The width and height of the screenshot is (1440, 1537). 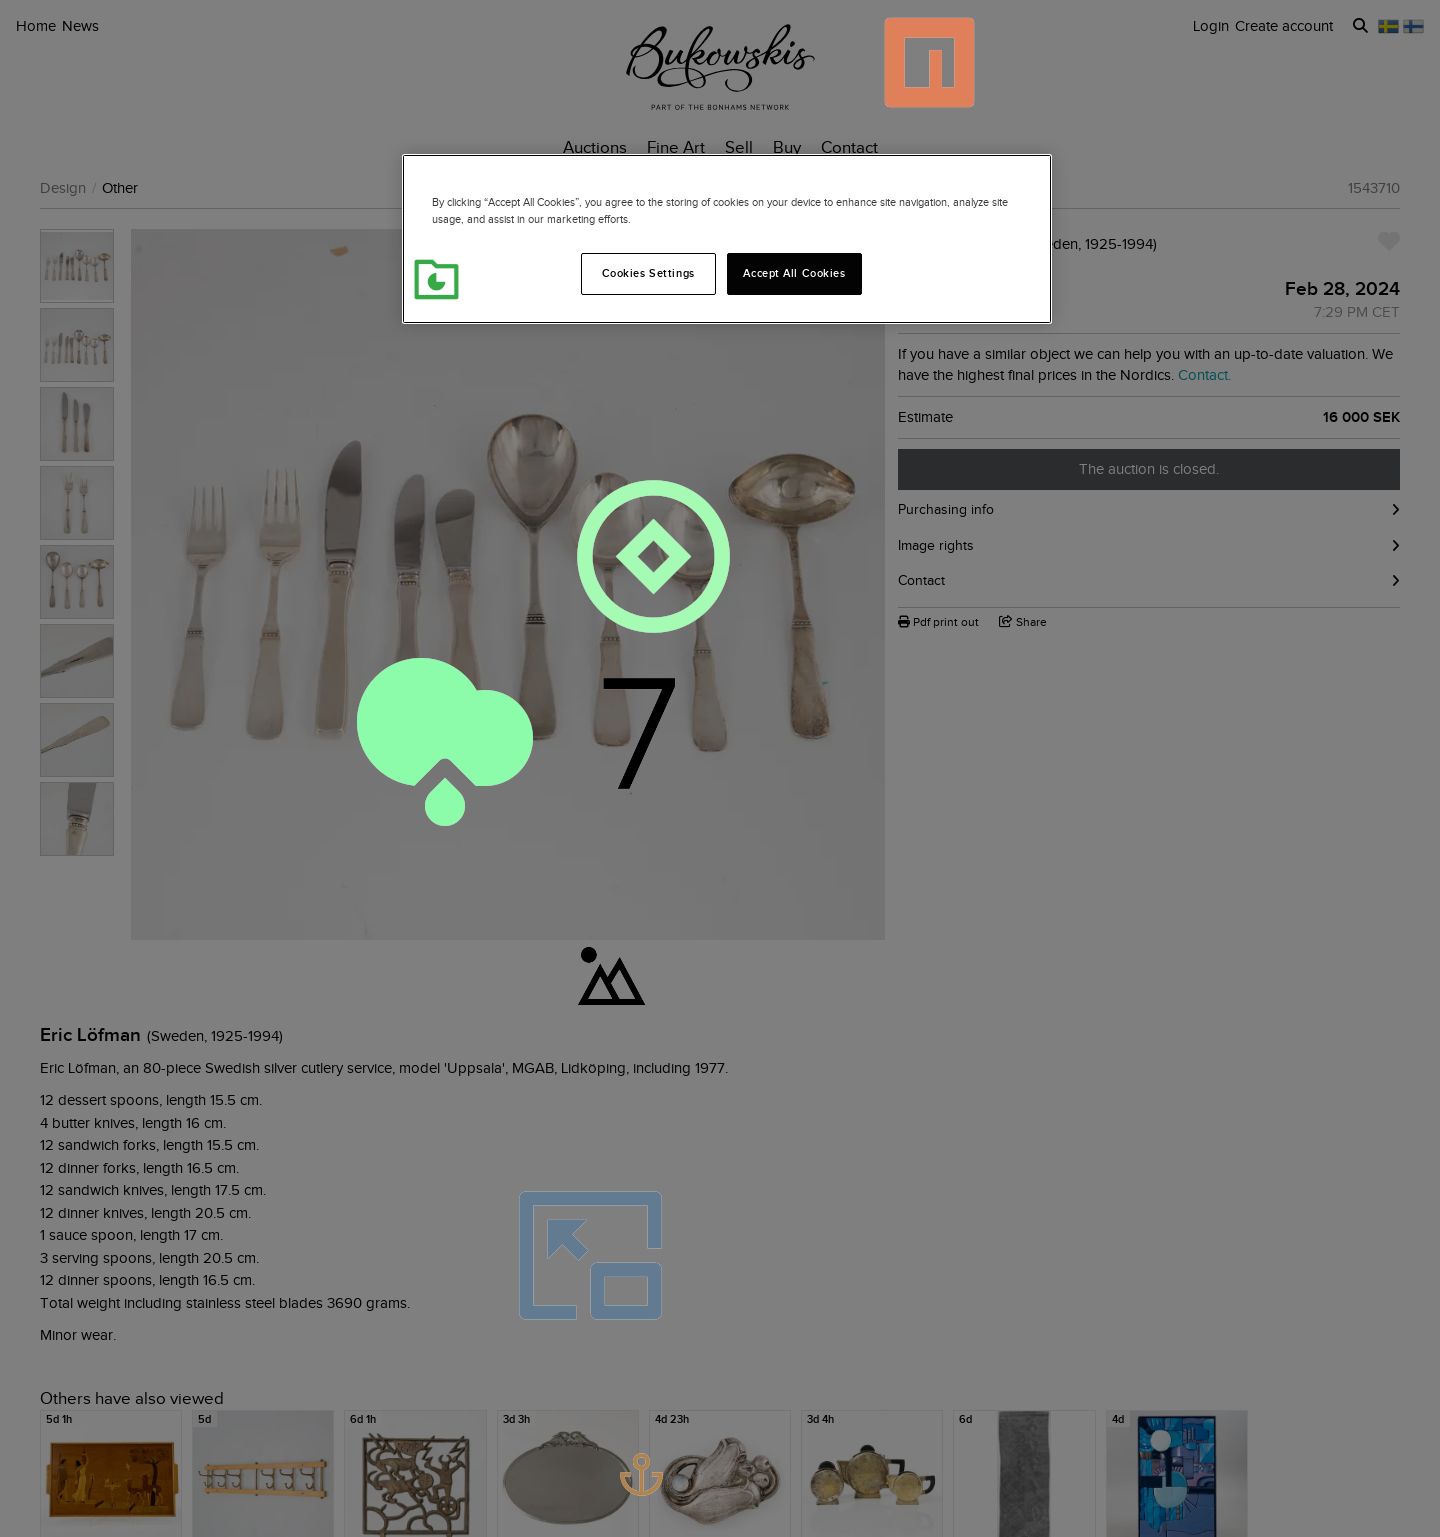 I want to click on view landscape or nature photos, so click(x=610, y=976).